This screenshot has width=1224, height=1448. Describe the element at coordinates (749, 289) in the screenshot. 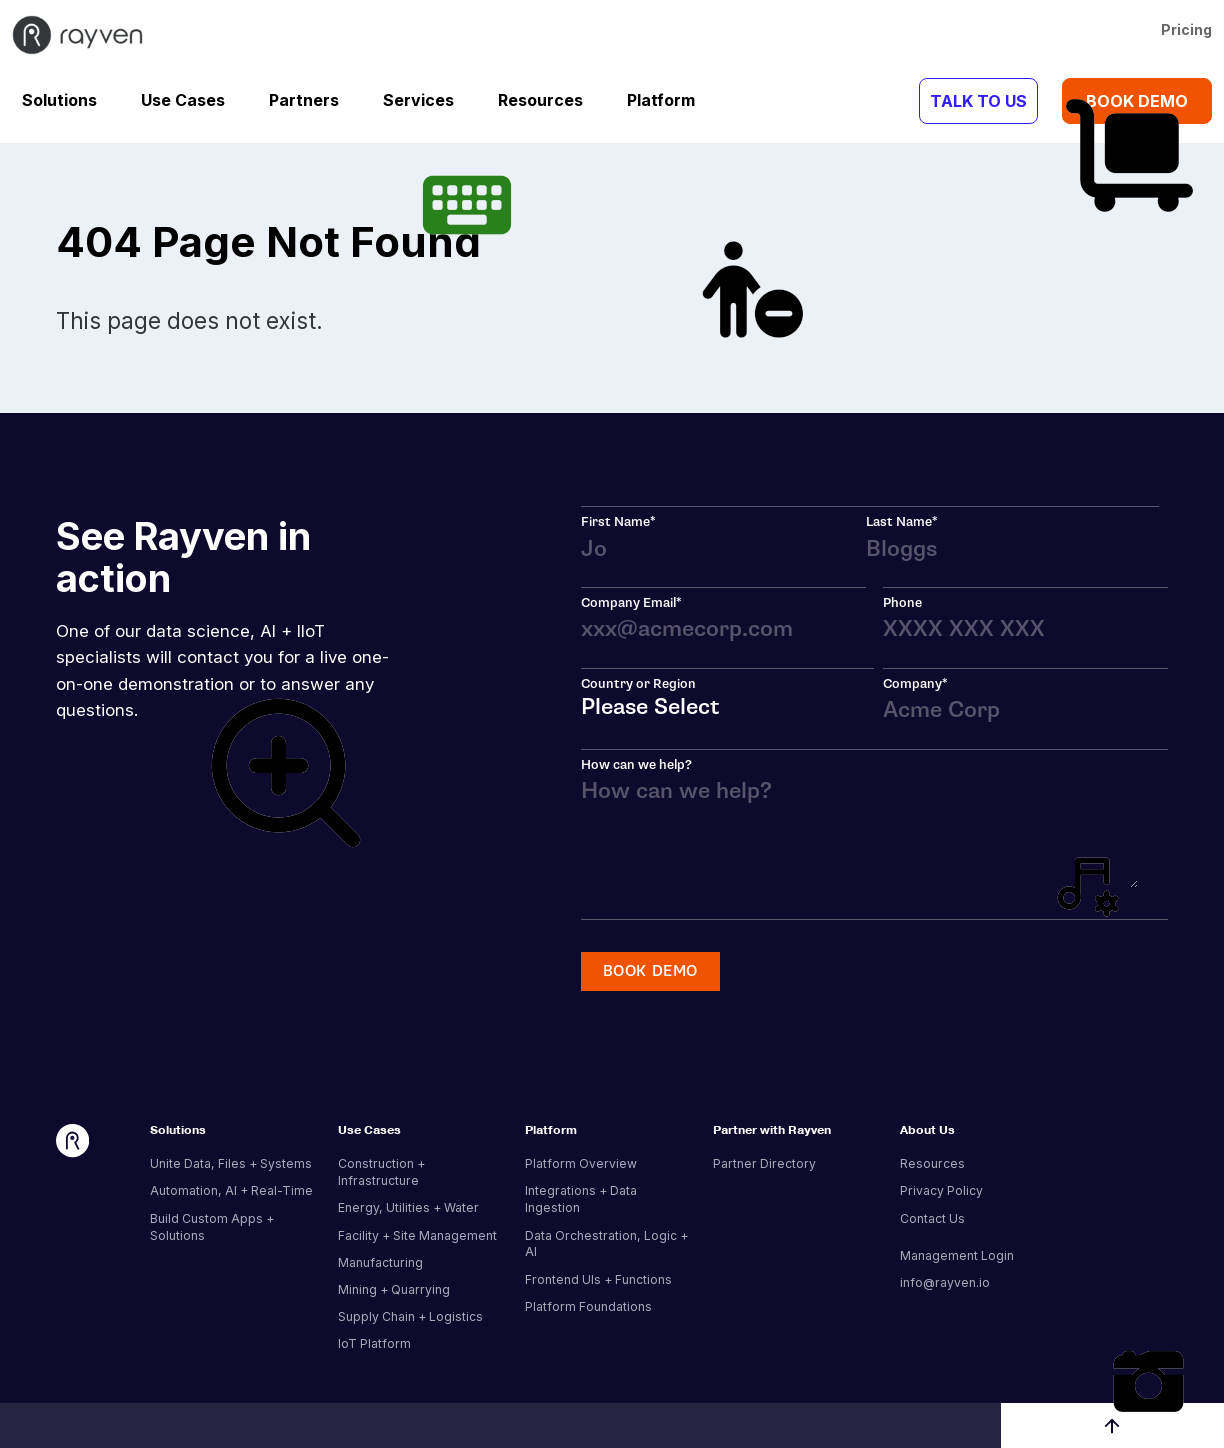

I see `remove a person from a group or list` at that location.